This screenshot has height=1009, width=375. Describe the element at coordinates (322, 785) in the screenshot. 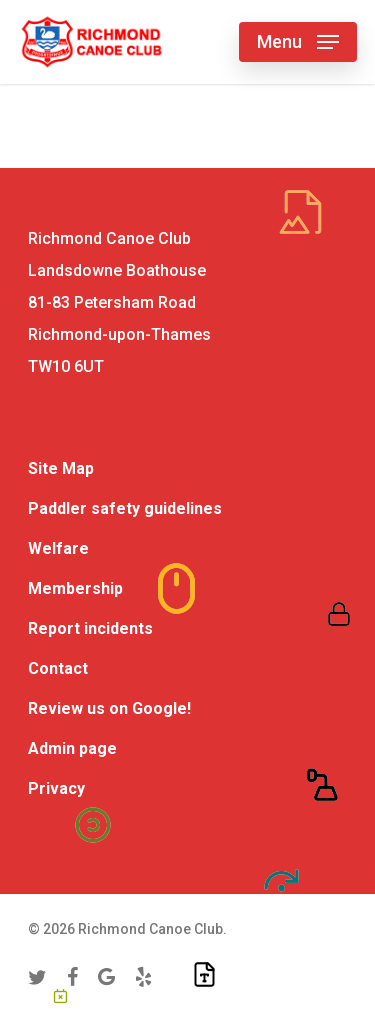

I see `toggle wall lamp or sconce lighting` at that location.